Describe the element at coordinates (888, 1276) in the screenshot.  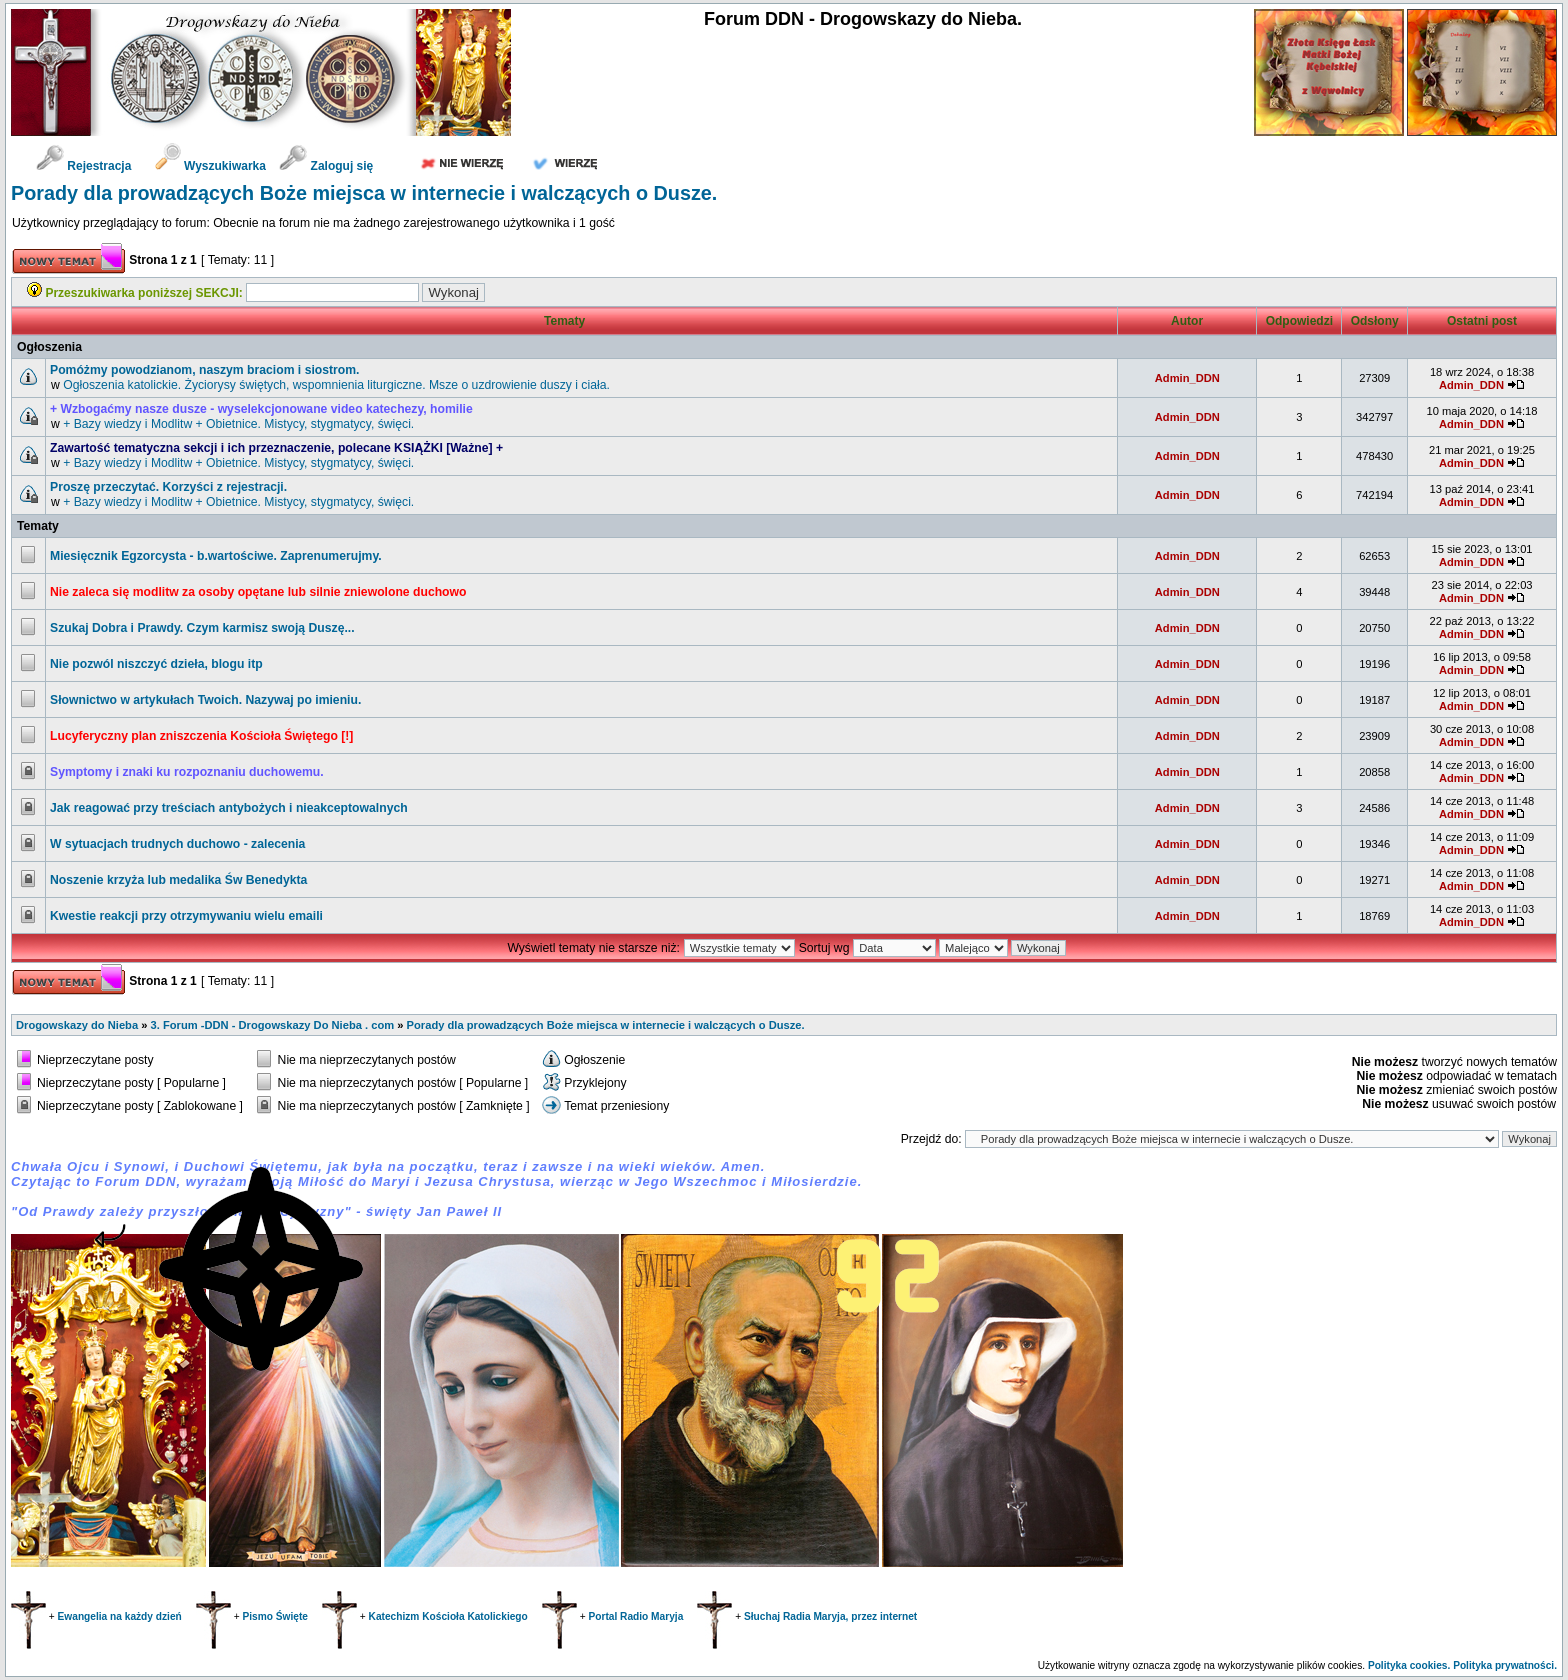
I see `displays the number 92 as a badge or counter` at that location.